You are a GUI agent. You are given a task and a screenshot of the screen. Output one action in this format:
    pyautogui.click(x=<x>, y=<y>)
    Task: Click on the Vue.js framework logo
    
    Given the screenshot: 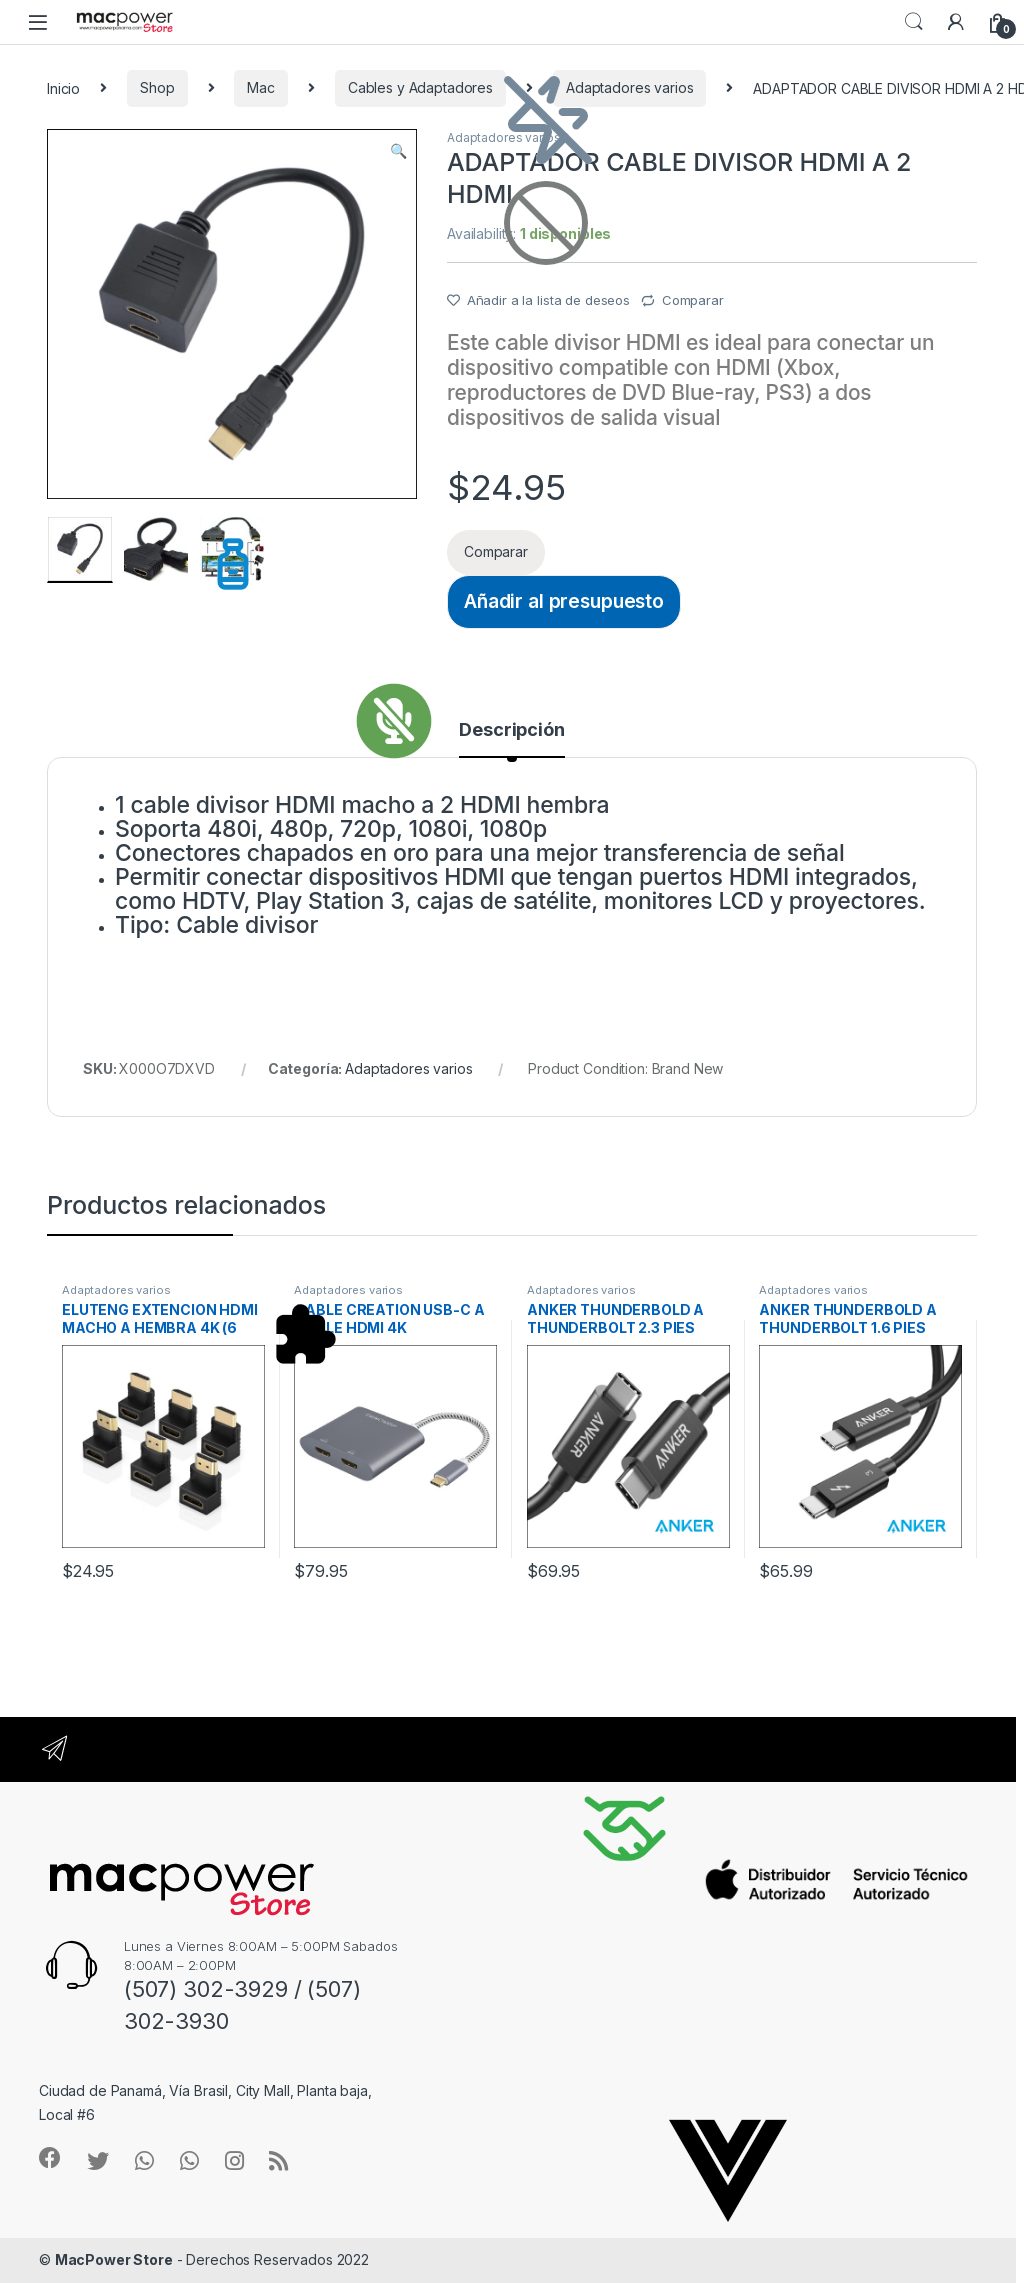 What is the action you would take?
    pyautogui.click(x=728, y=2171)
    